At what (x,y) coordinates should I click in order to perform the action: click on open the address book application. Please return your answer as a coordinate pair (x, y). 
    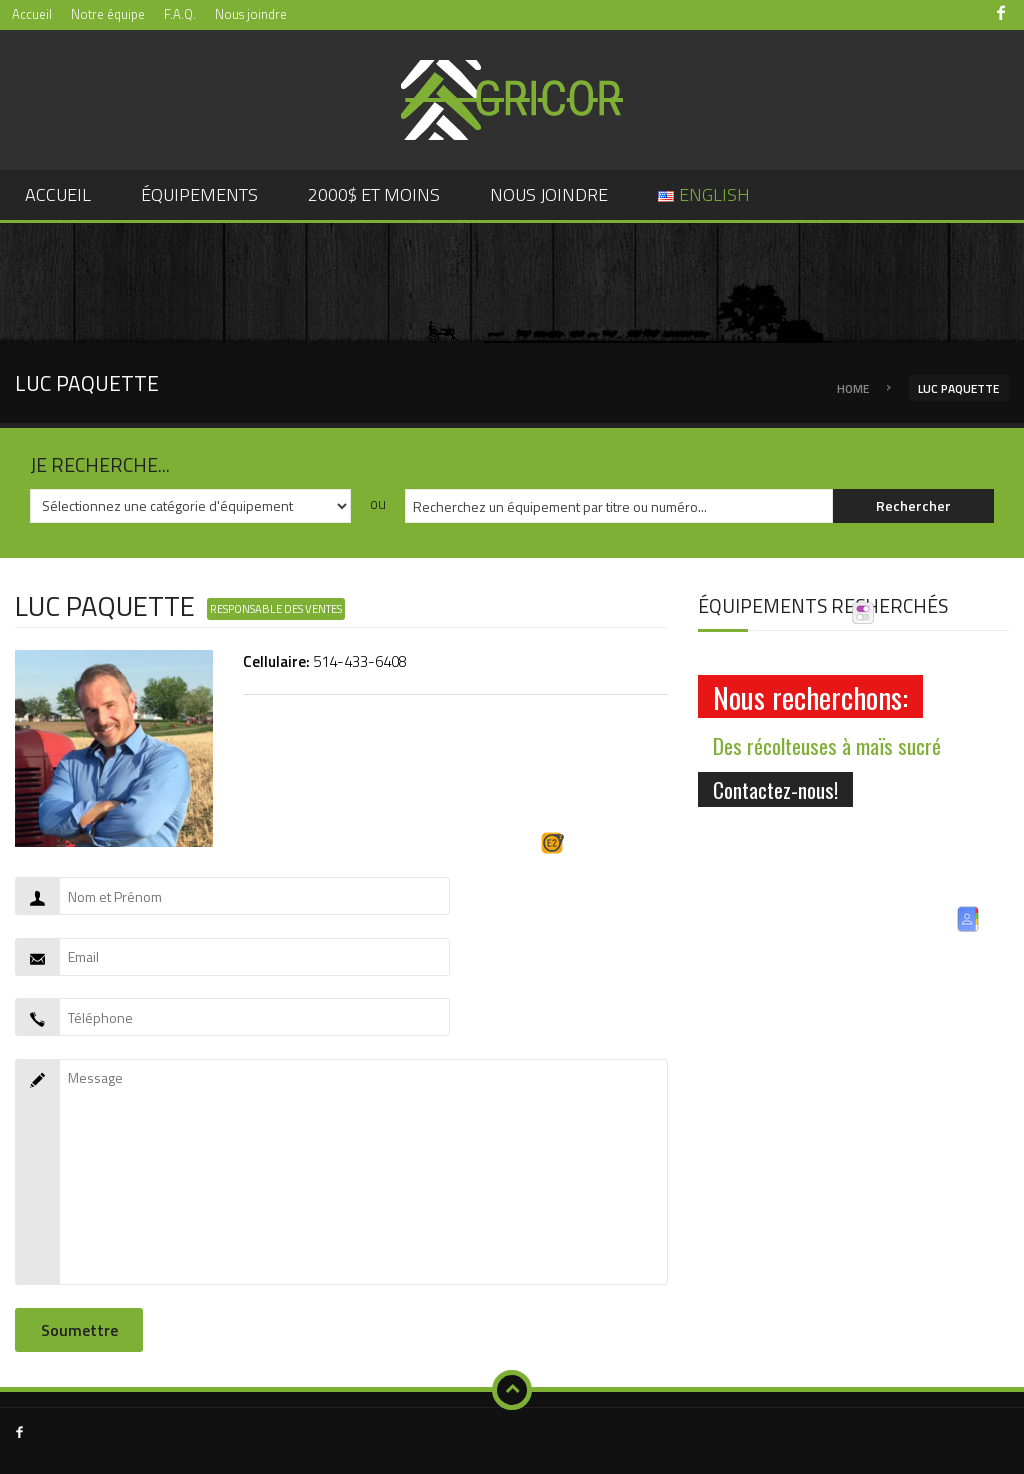
    Looking at the image, I should click on (968, 919).